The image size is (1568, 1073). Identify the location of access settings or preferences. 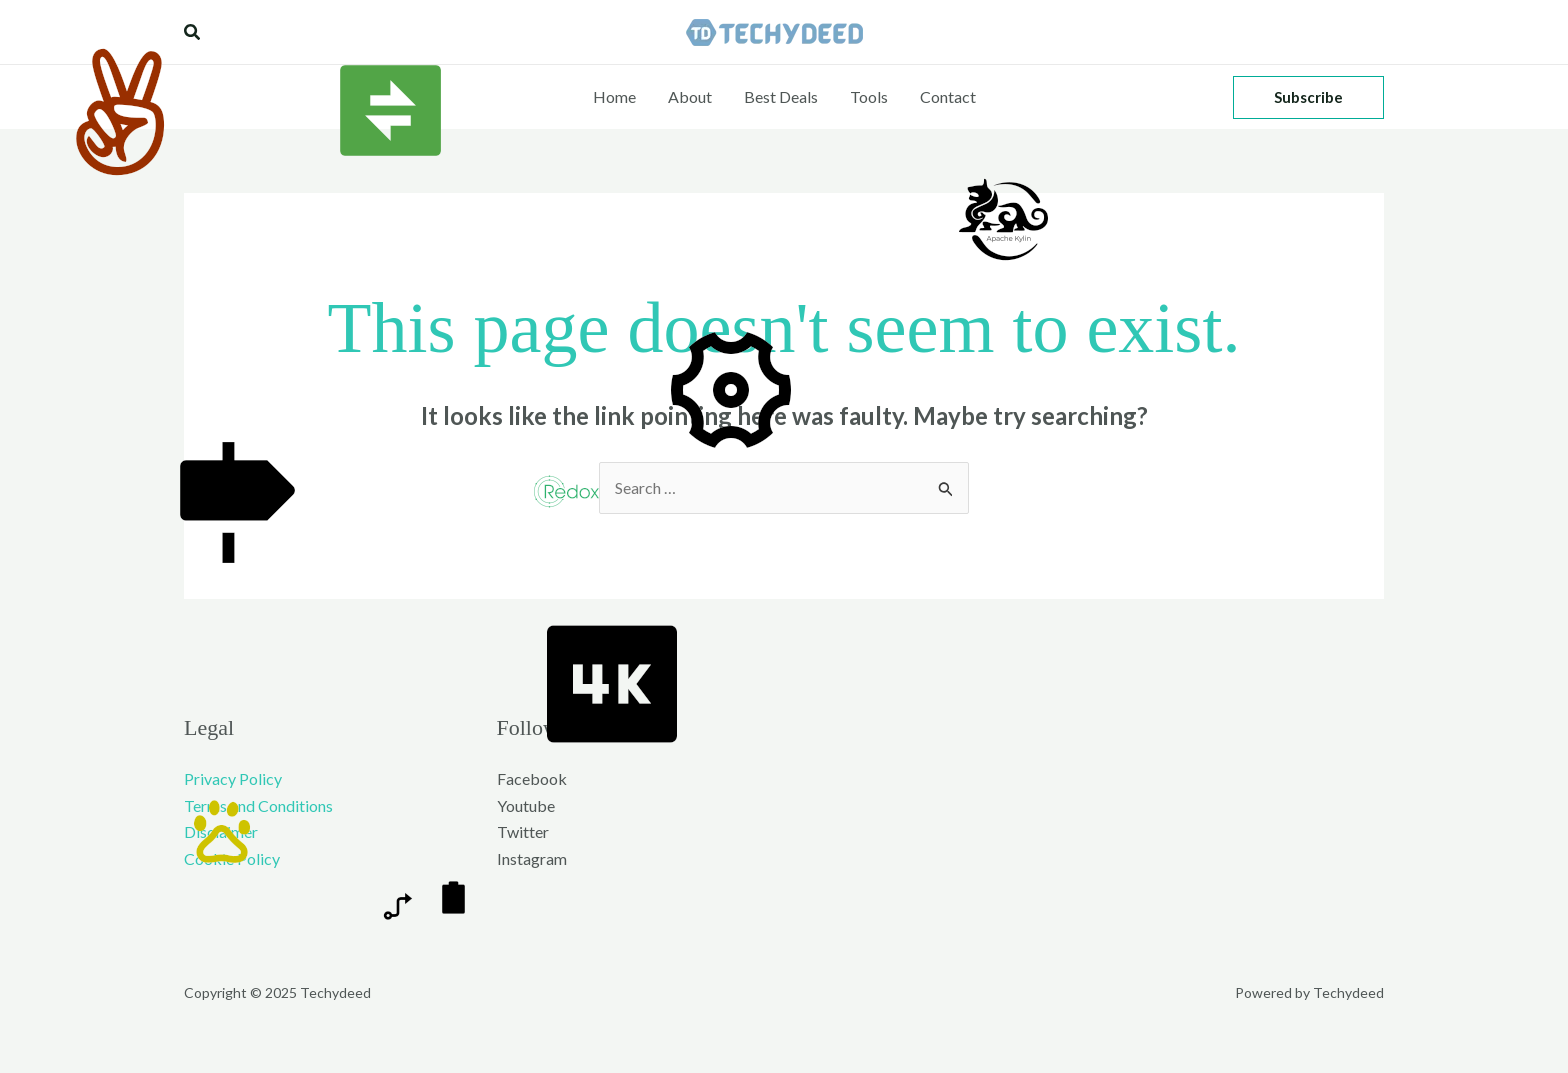
(731, 390).